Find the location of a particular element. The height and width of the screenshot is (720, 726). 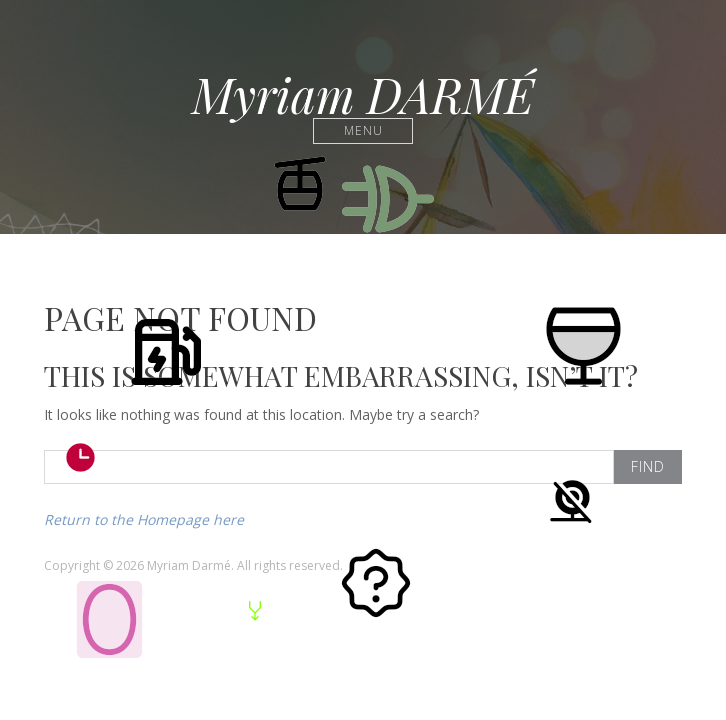

camera is disabled or turned off is located at coordinates (572, 502).